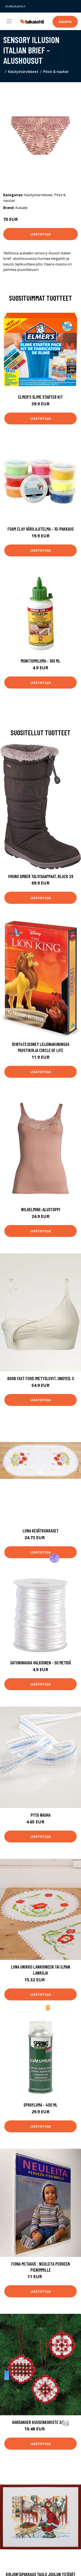 The image size is (81, 2576). Describe the element at coordinates (16, 1289) in the screenshot. I see `apple magic keyboard with touch id in pink/orange` at that location.